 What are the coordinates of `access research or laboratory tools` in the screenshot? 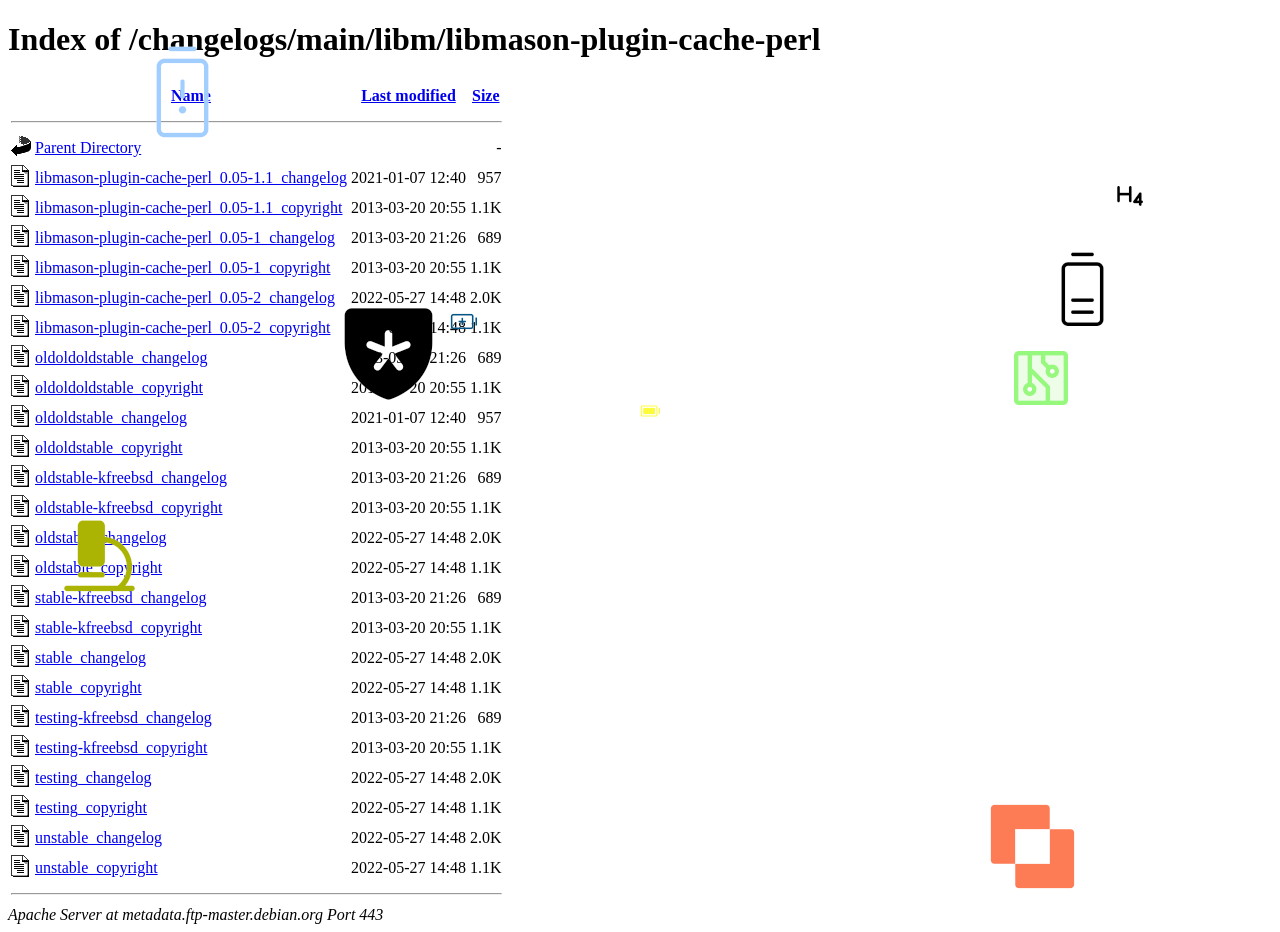 It's located at (99, 558).